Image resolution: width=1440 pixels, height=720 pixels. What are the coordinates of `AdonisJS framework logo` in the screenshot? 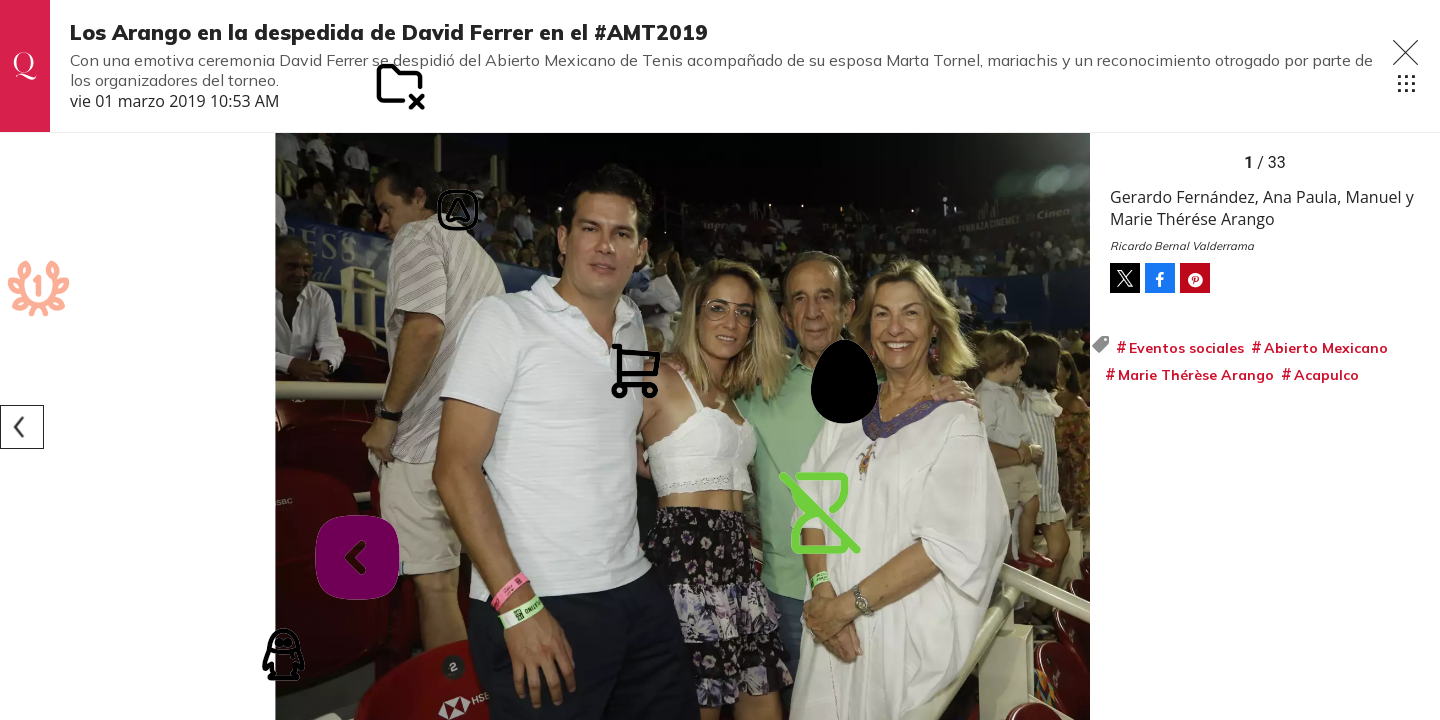 It's located at (458, 210).